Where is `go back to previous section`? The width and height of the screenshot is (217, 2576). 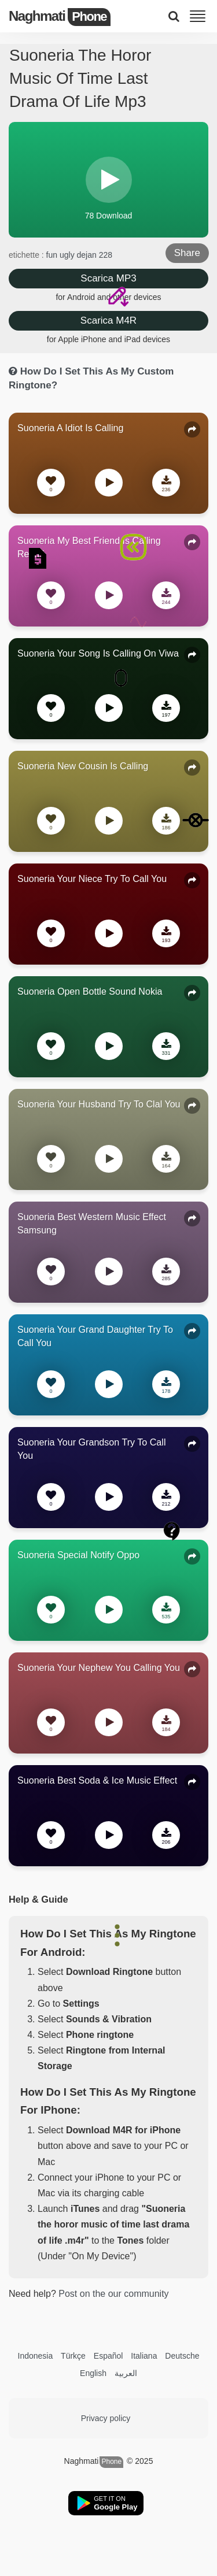 go back to previous section is located at coordinates (133, 547).